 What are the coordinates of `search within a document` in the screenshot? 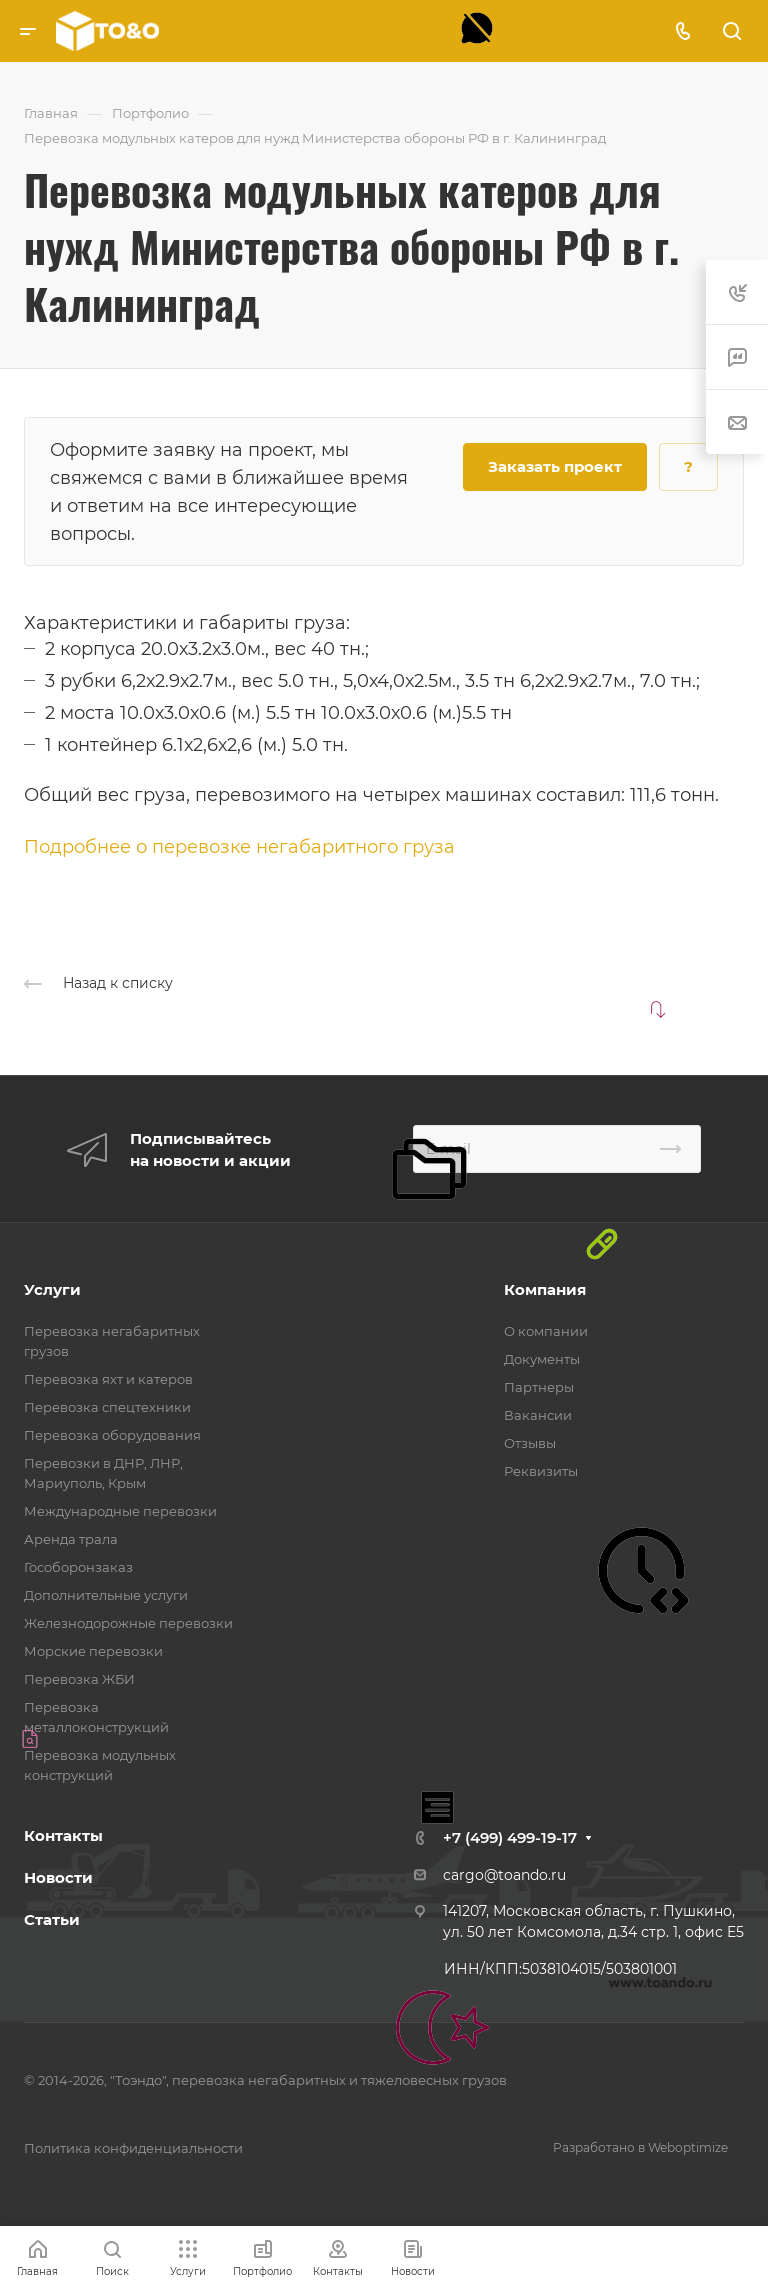 It's located at (30, 1739).